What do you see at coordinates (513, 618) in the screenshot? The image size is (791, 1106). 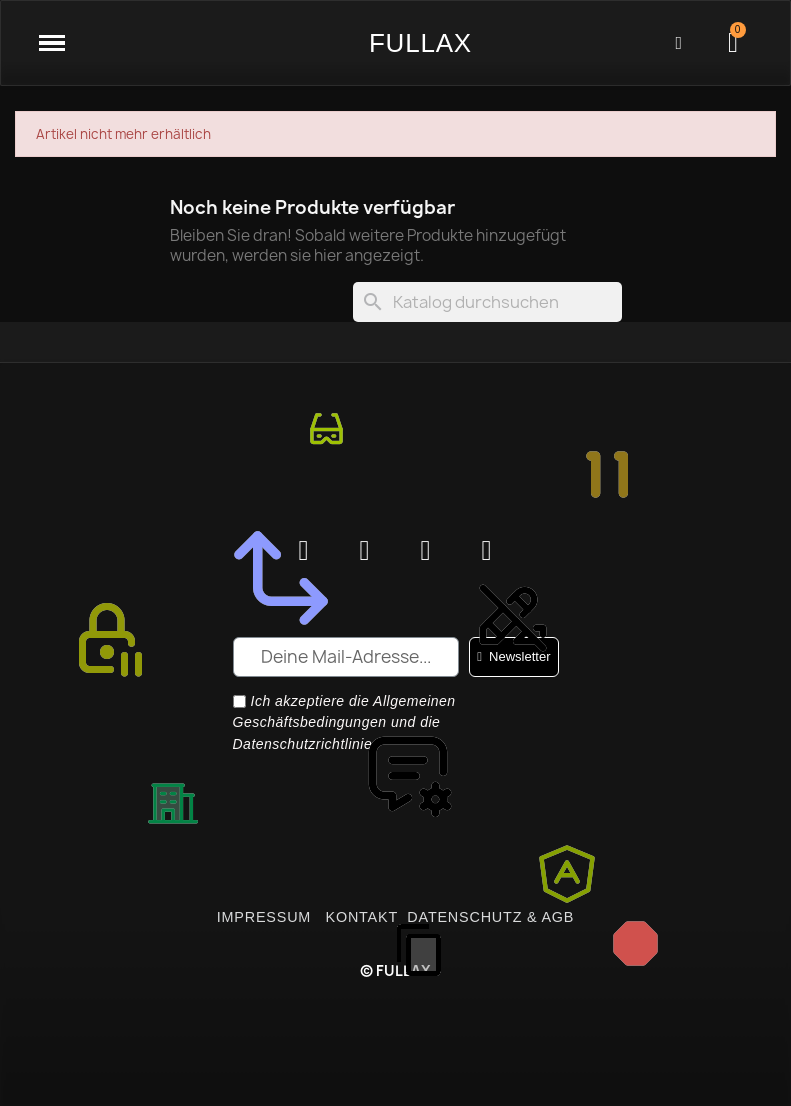 I see `disable text highlighting mode` at bounding box center [513, 618].